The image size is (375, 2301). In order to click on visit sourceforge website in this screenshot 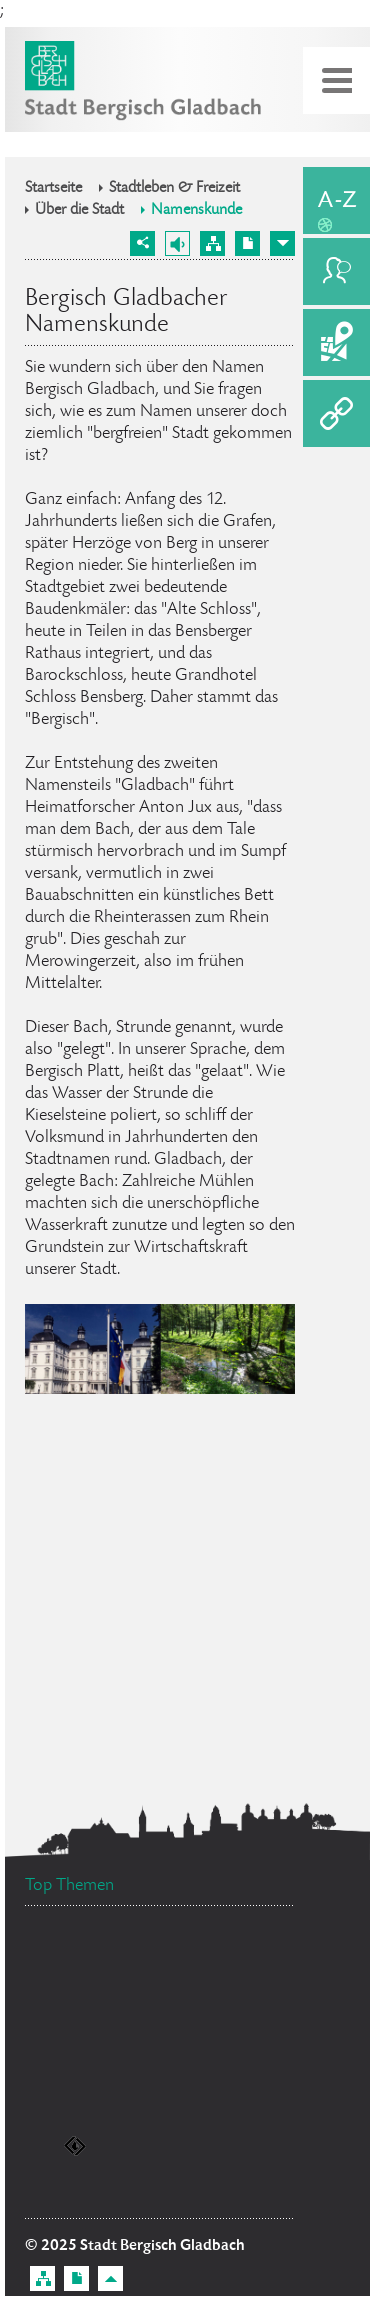, I will do `click(75, 2146)`.